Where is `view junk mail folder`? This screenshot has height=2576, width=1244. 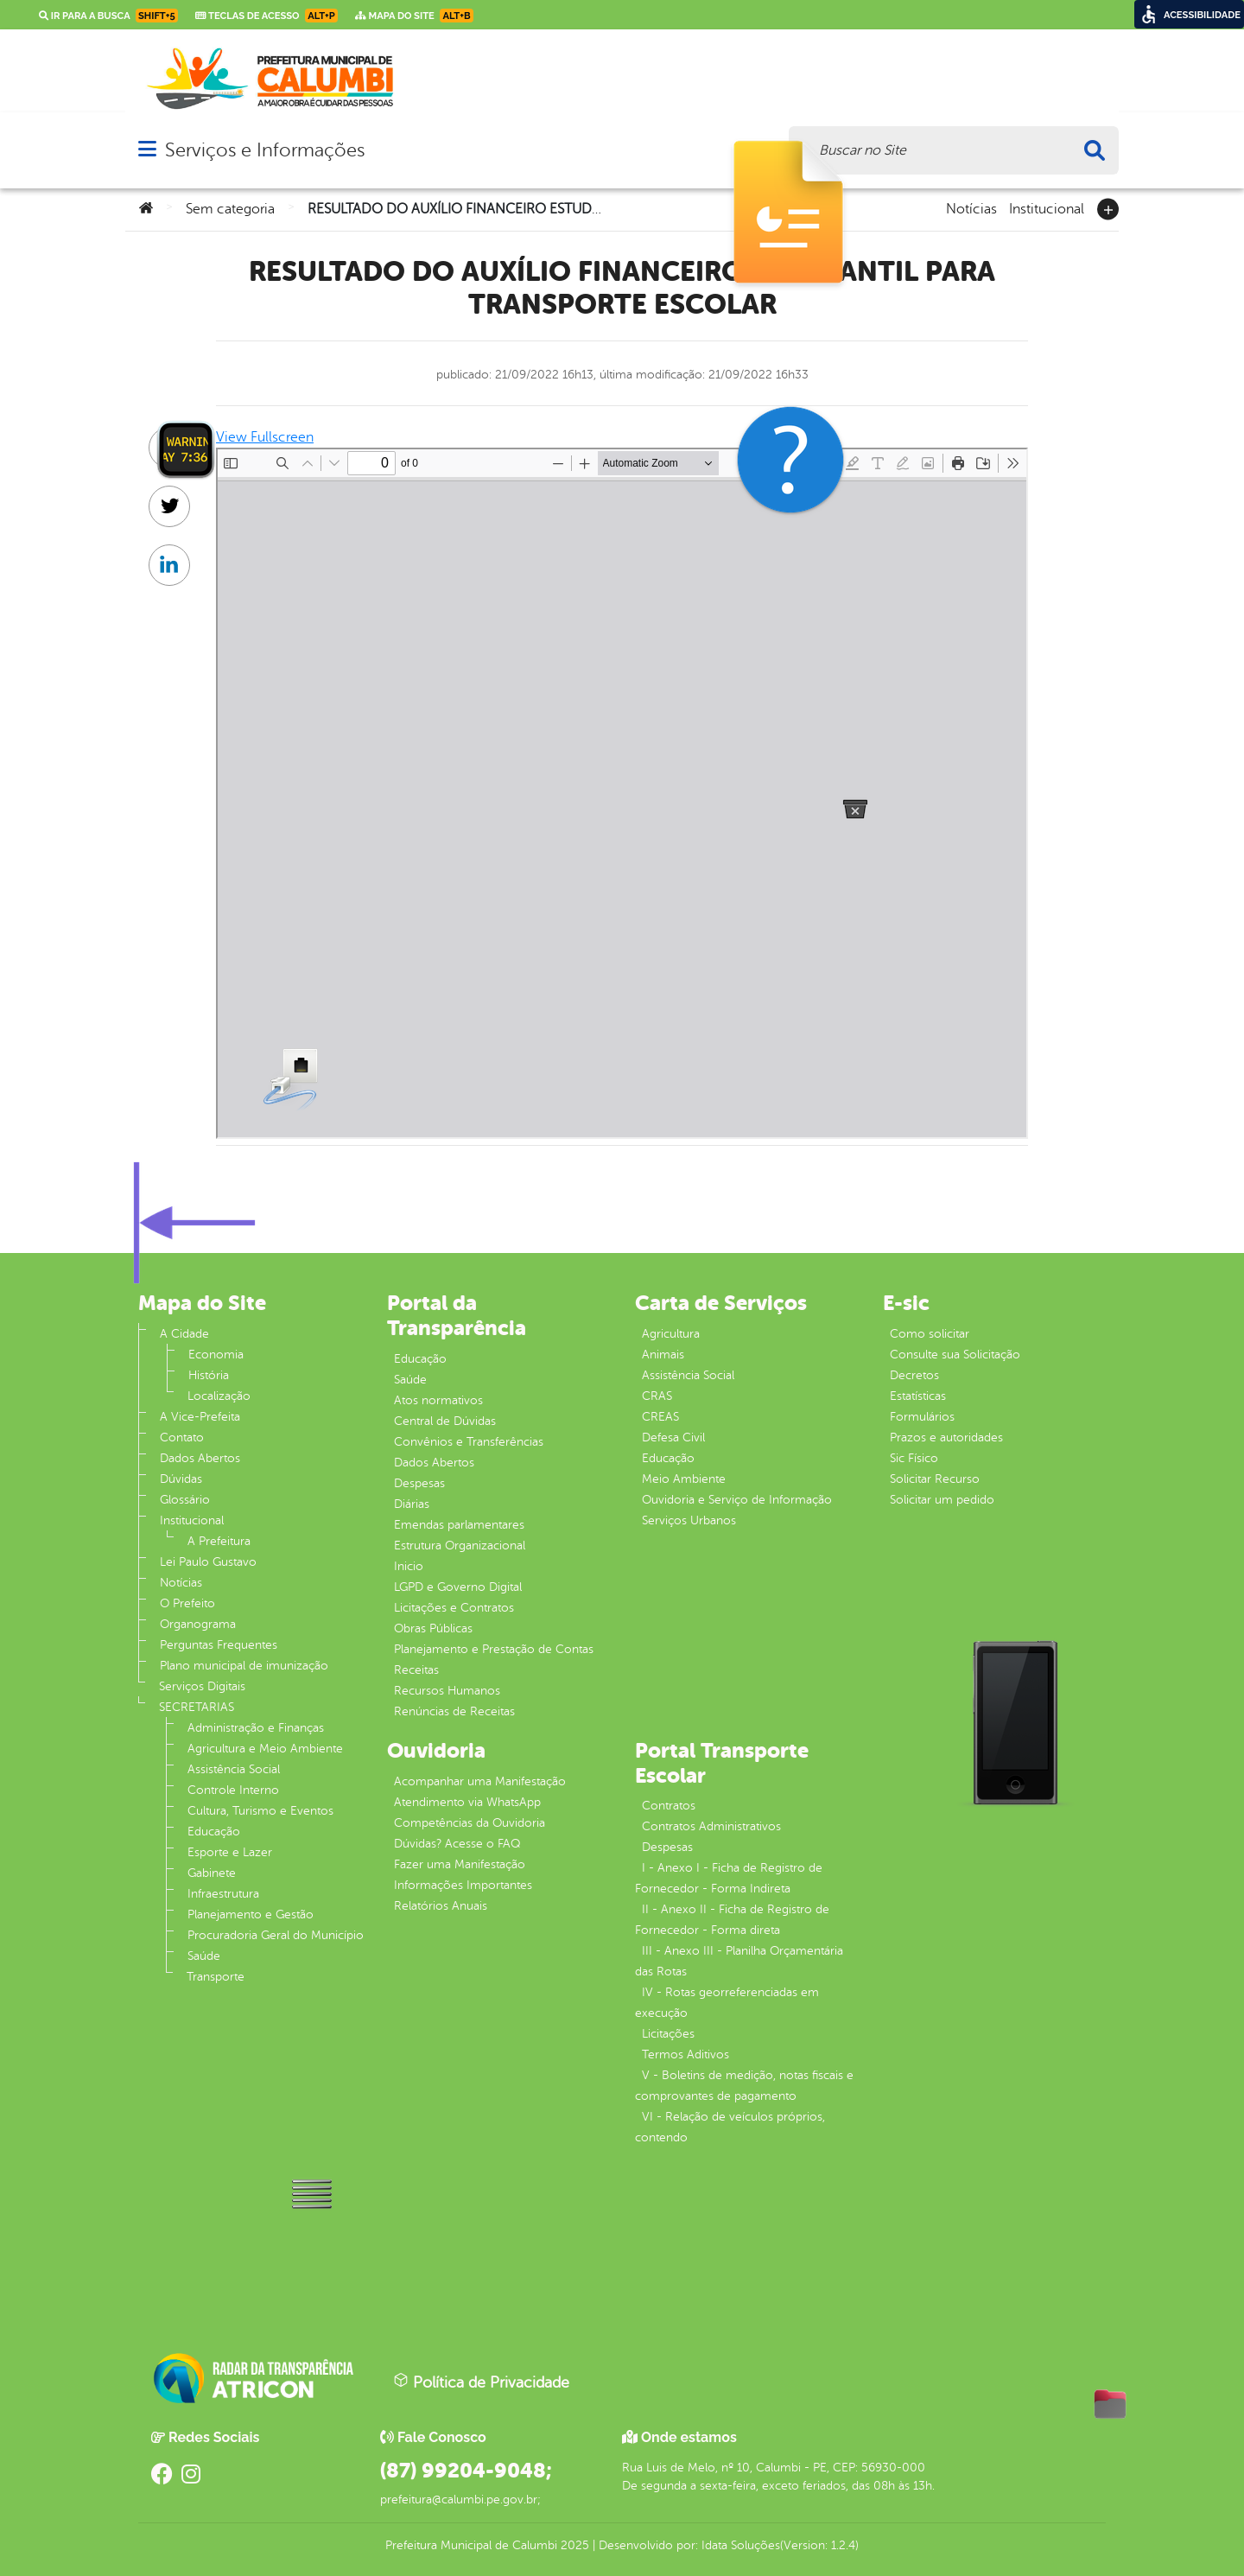 view junk mail folder is located at coordinates (855, 808).